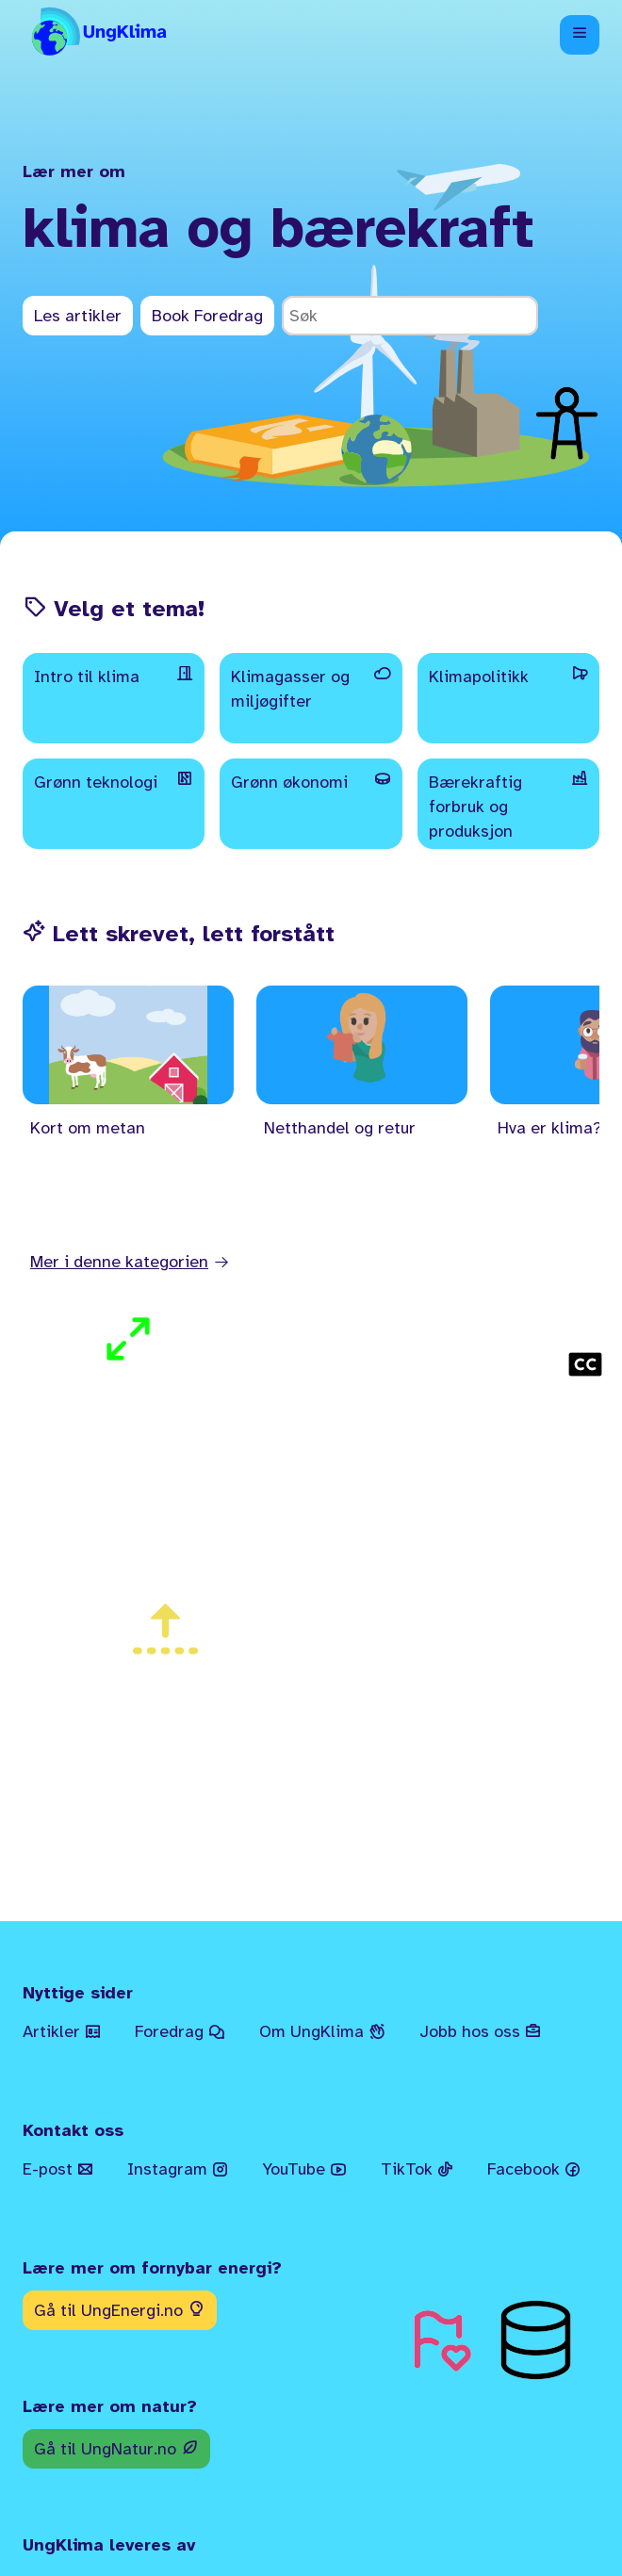 The image size is (622, 2576). Describe the element at coordinates (128, 1339) in the screenshot. I see `maximize window to full screen` at that location.